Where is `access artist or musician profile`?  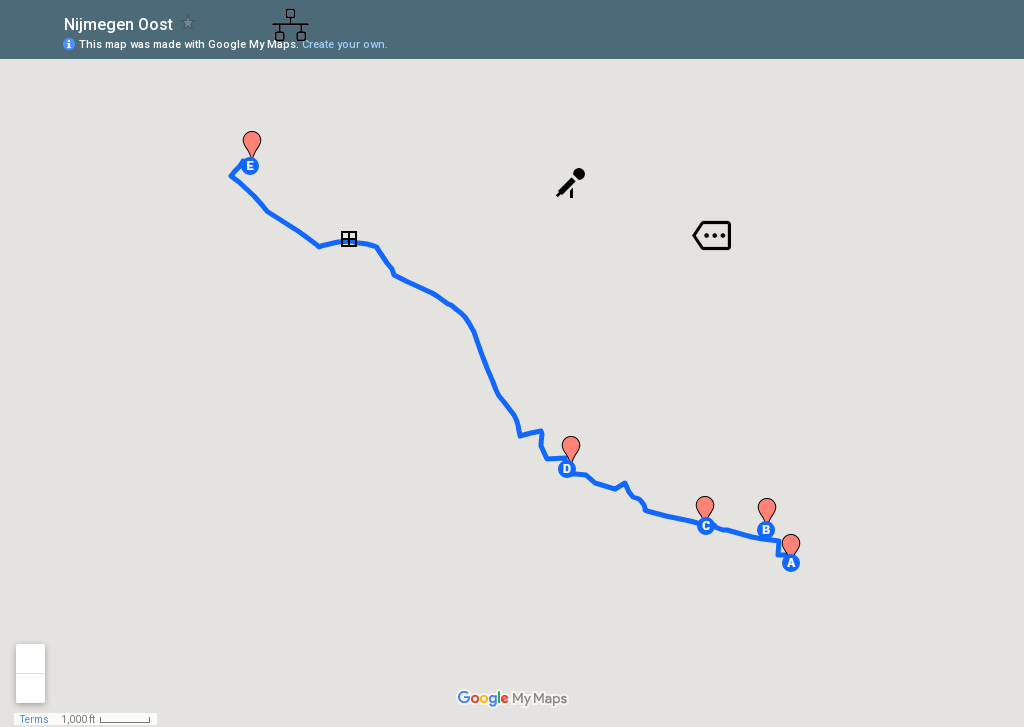 access artist or musician profile is located at coordinates (570, 183).